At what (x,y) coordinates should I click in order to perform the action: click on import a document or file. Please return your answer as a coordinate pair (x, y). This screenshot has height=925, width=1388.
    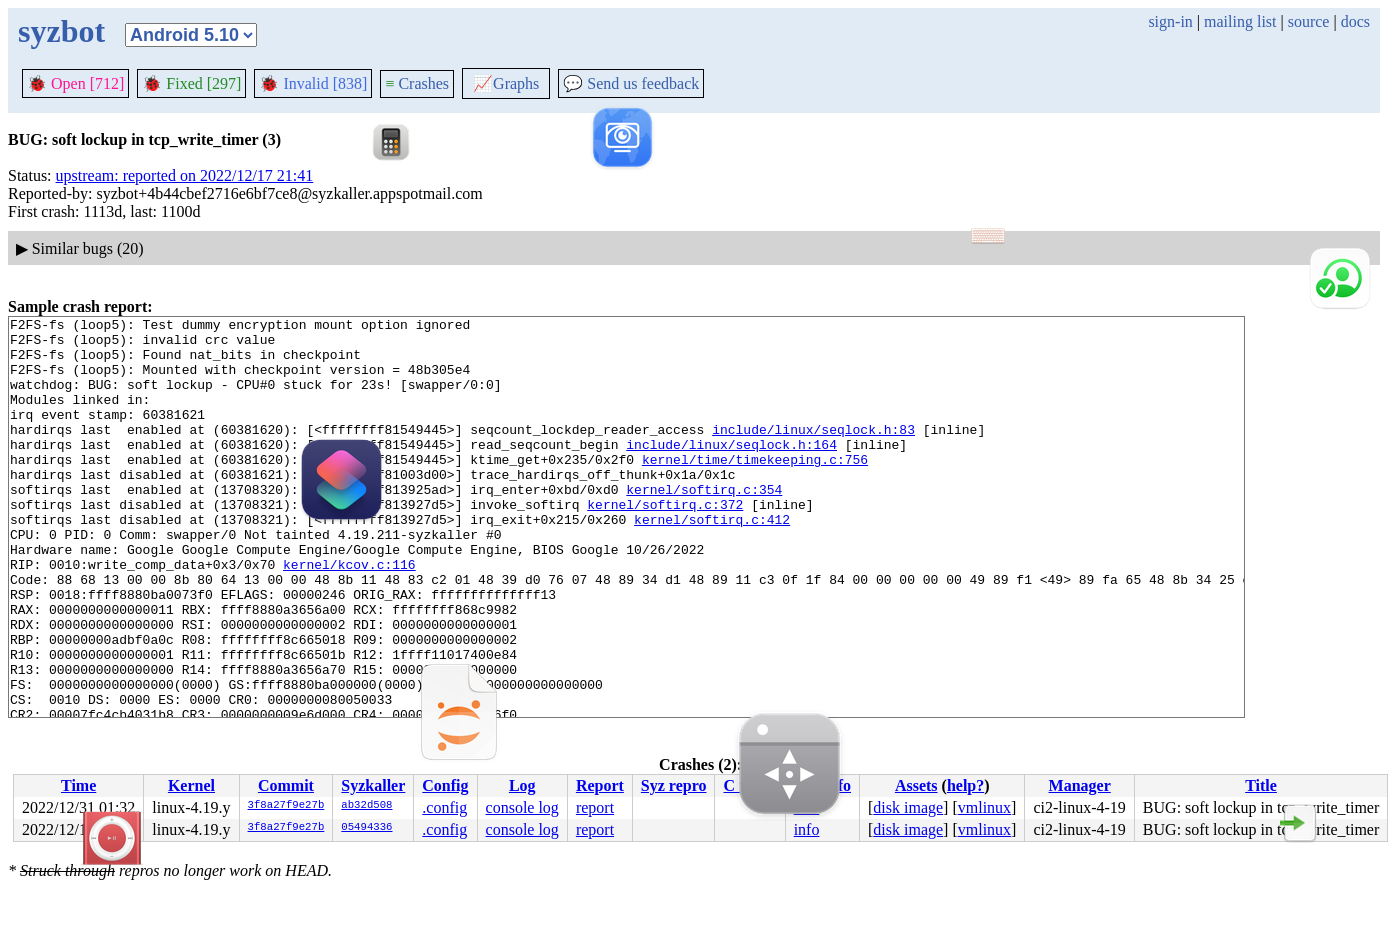
    Looking at the image, I should click on (1300, 823).